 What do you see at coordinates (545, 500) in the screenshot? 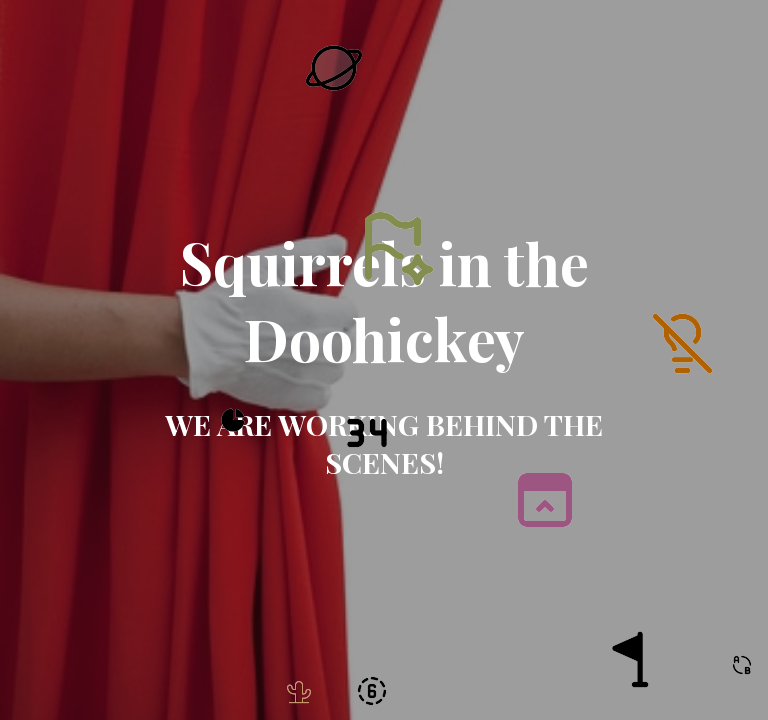
I see `collapse the navigation bar` at bounding box center [545, 500].